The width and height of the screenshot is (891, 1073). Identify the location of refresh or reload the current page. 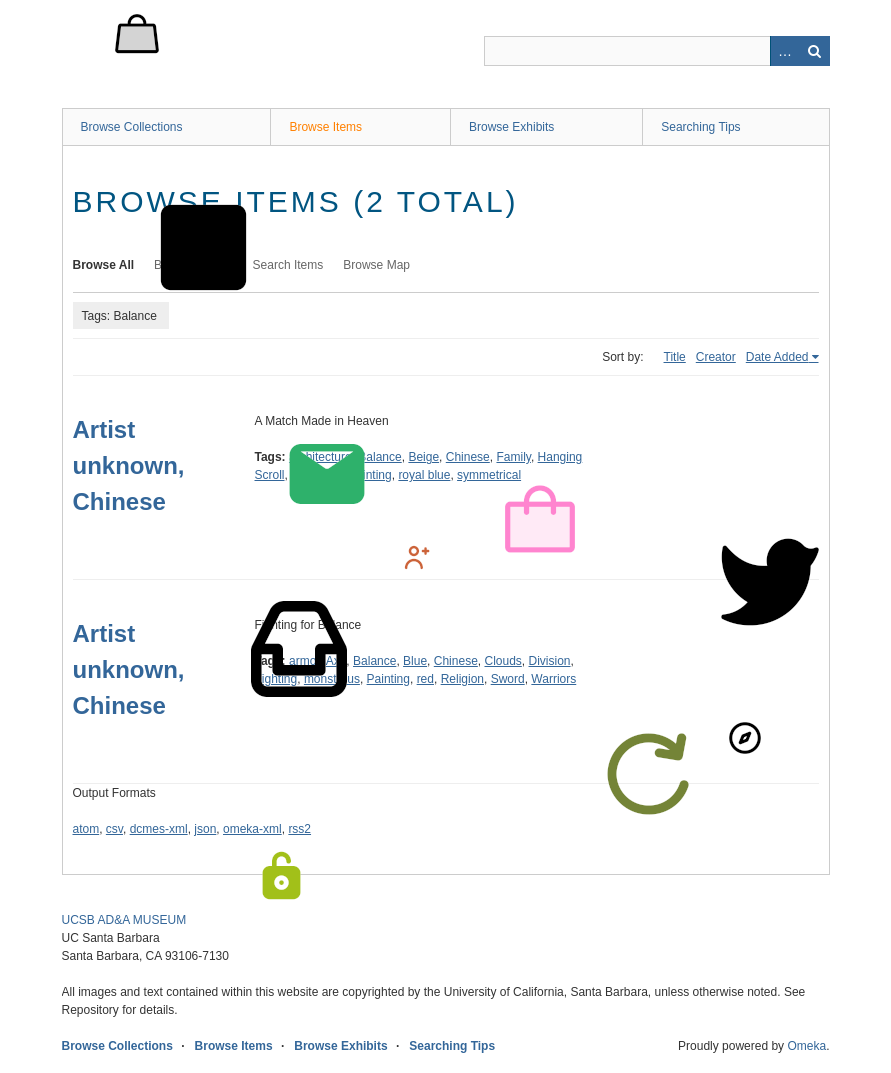
(648, 774).